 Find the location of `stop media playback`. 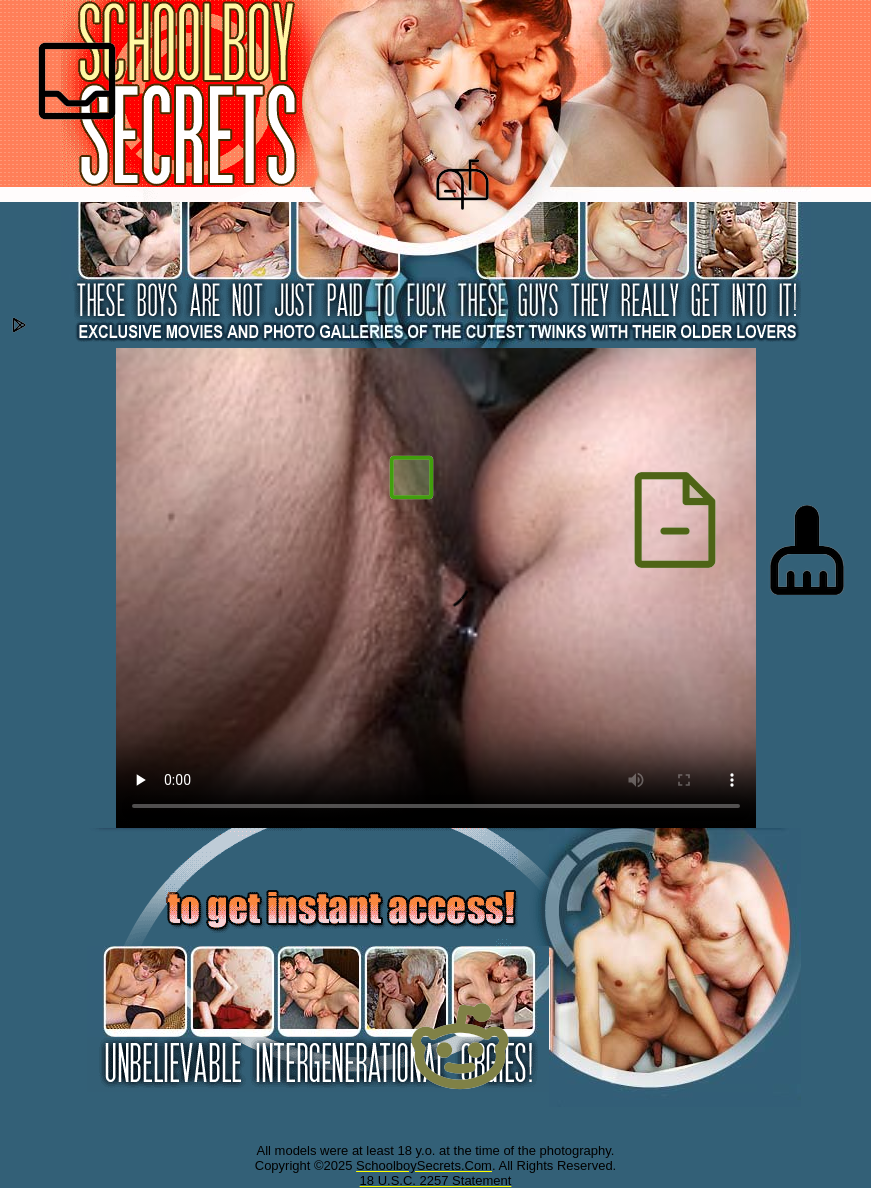

stop media playback is located at coordinates (411, 477).